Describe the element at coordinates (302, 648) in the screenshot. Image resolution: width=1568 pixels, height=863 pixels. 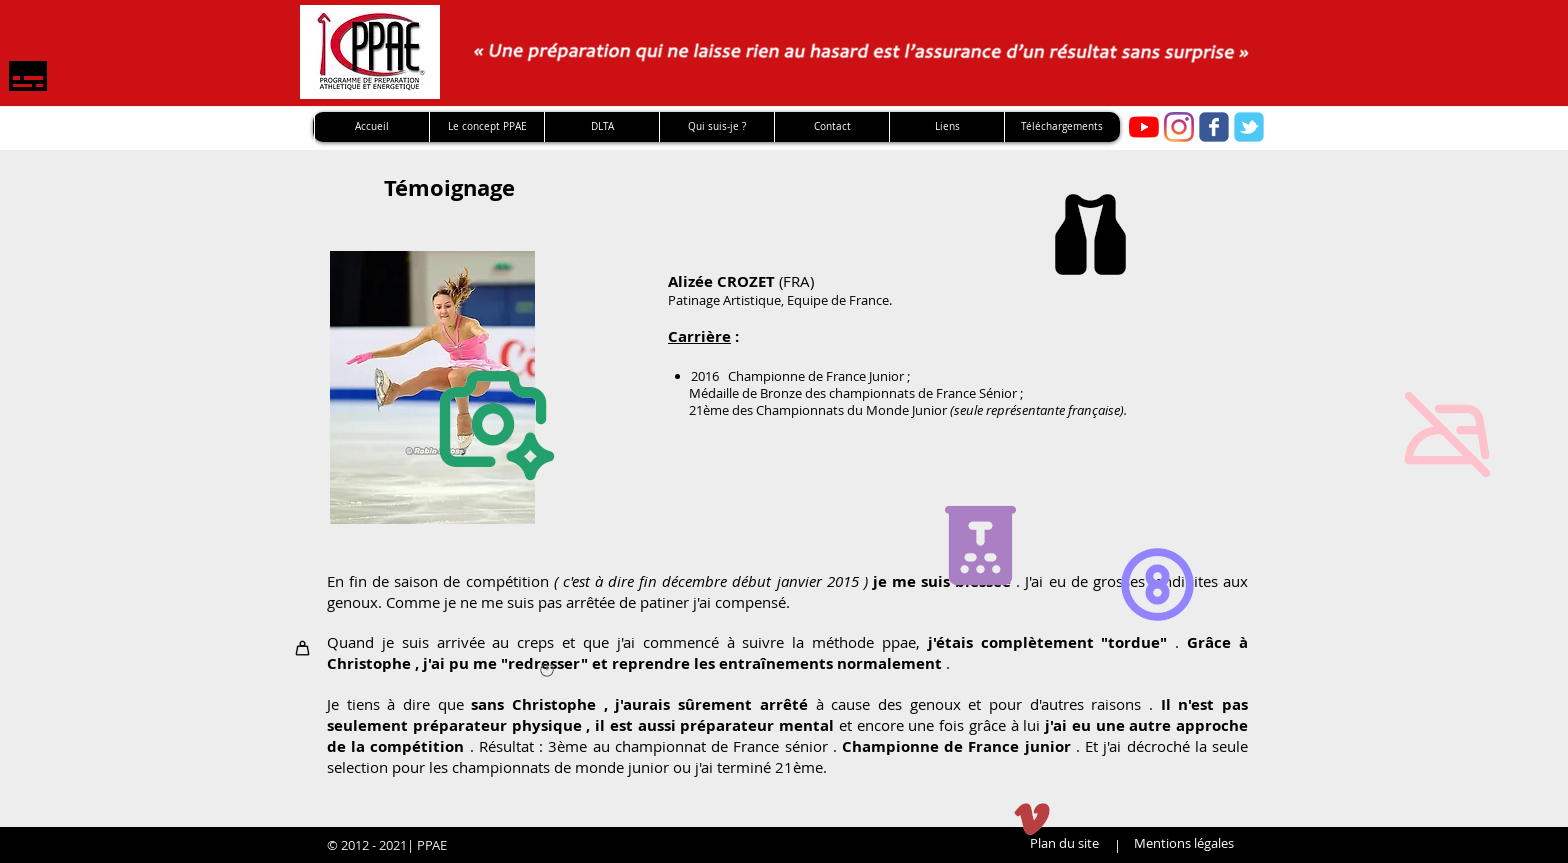
I see `set or adjust item weight` at that location.